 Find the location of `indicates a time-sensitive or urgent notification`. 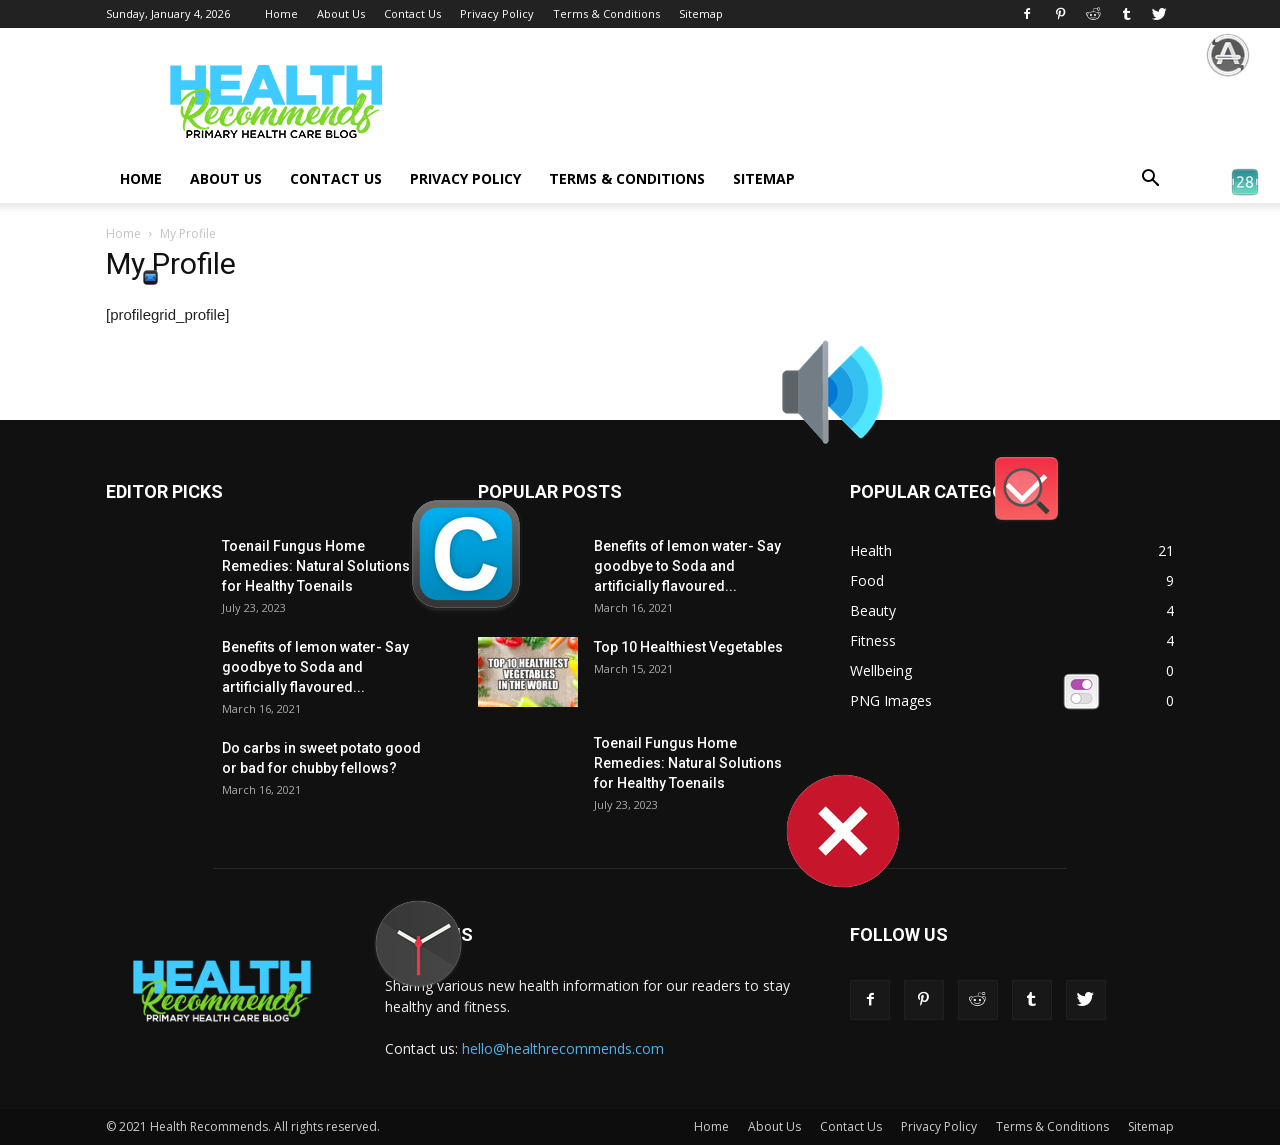

indicates a time-sensitive or urgent notification is located at coordinates (418, 943).